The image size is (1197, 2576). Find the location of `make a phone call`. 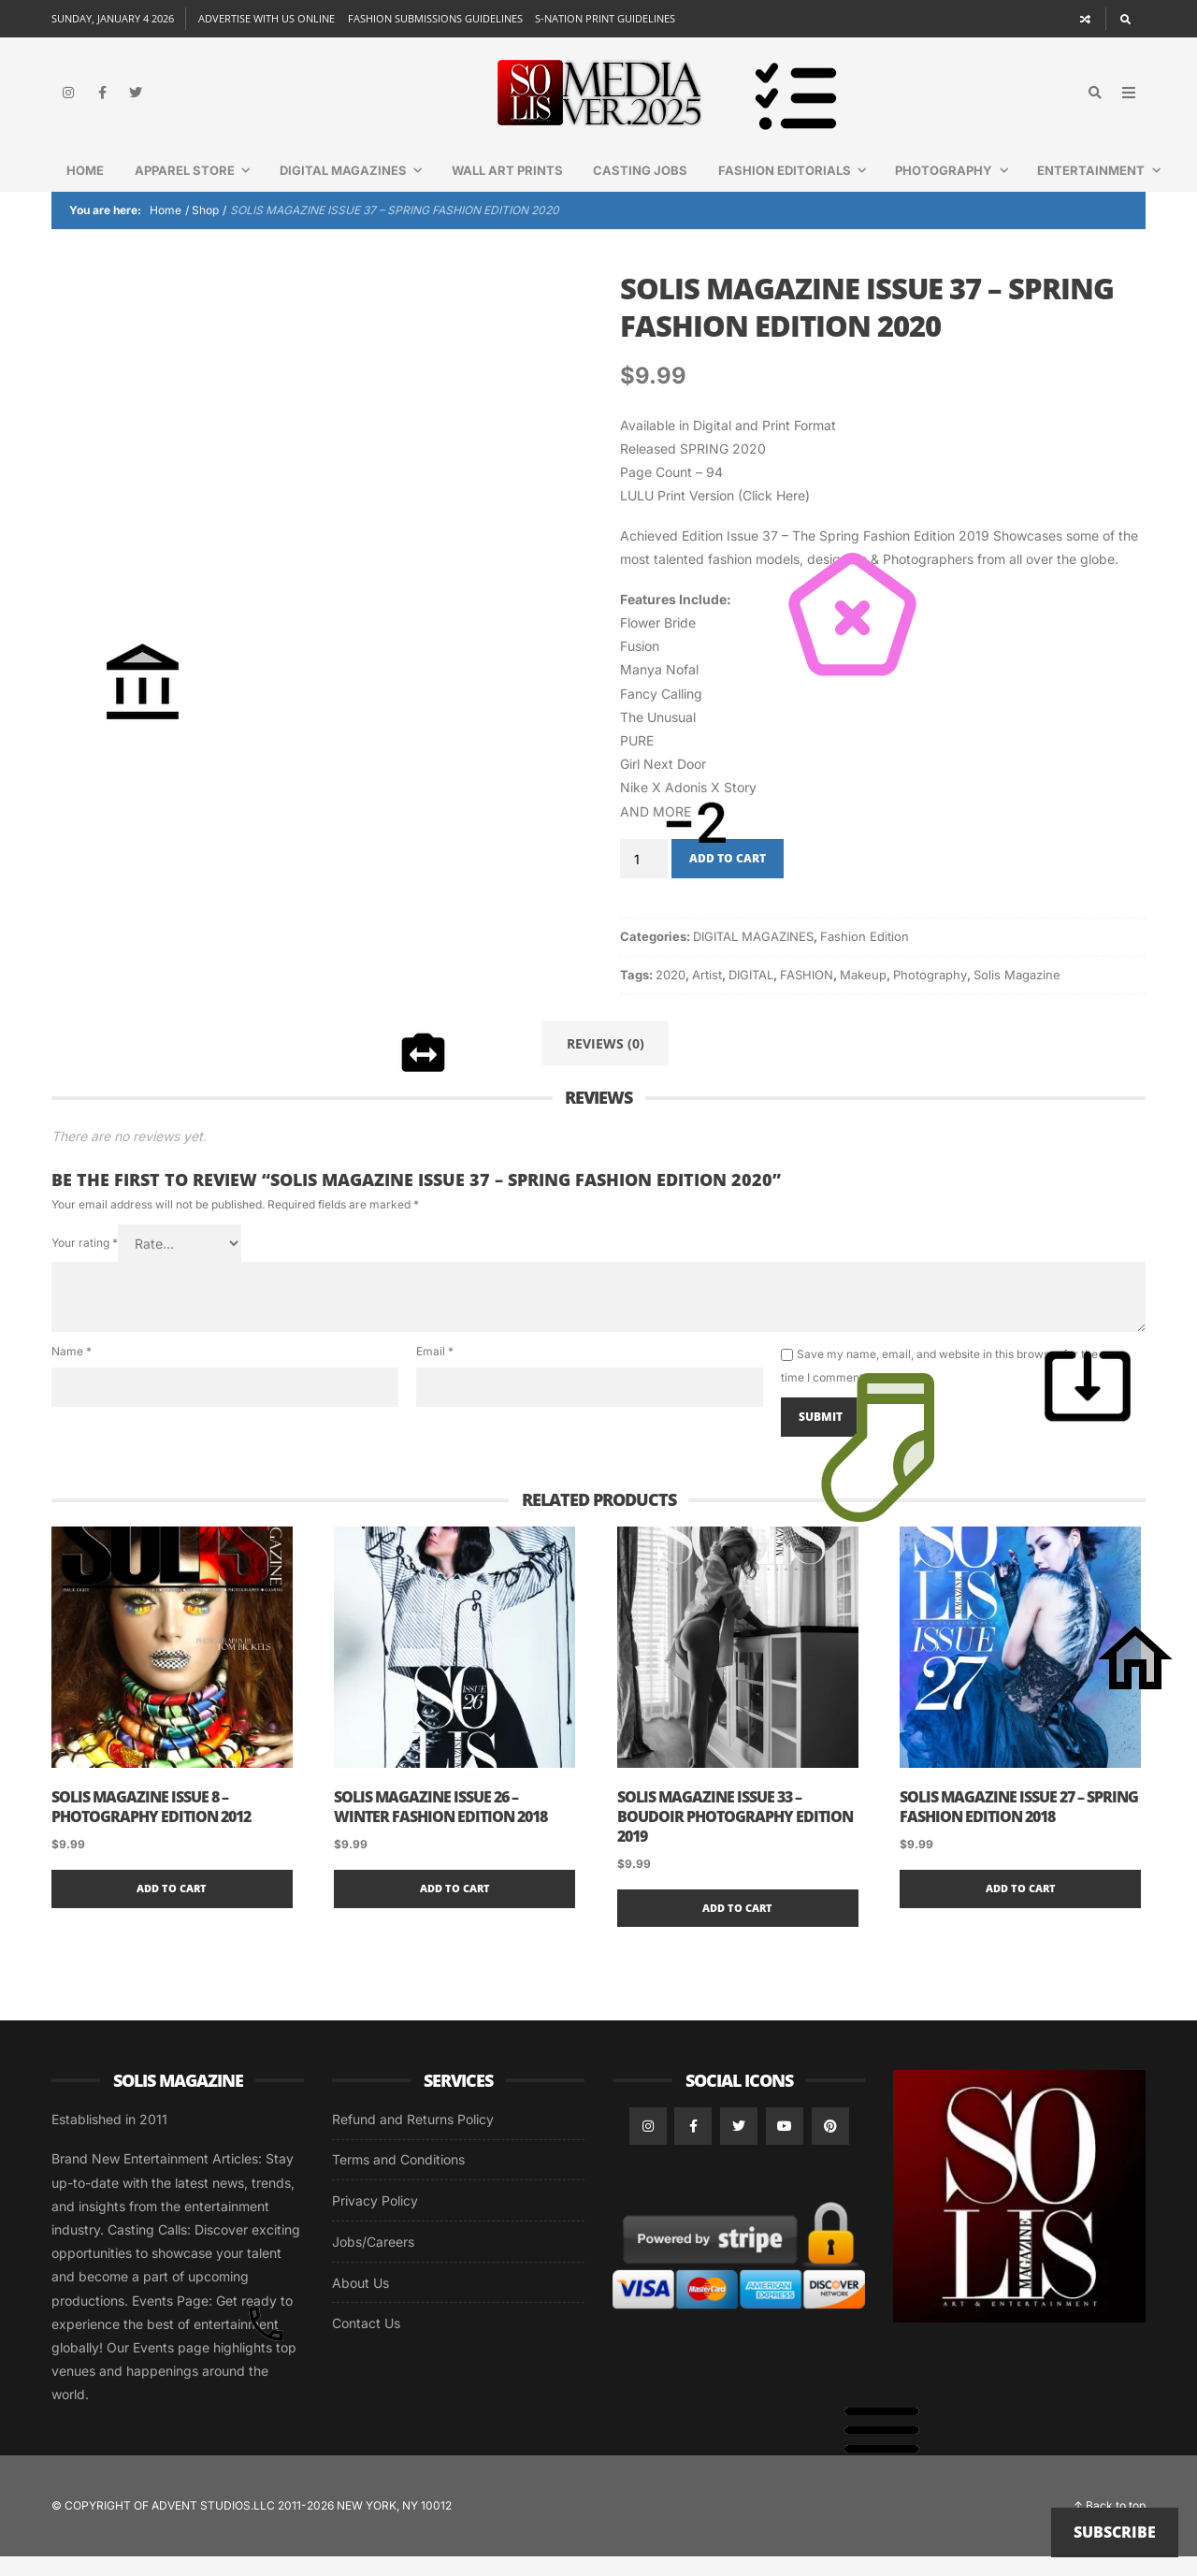

make a phone call is located at coordinates (266, 2323).